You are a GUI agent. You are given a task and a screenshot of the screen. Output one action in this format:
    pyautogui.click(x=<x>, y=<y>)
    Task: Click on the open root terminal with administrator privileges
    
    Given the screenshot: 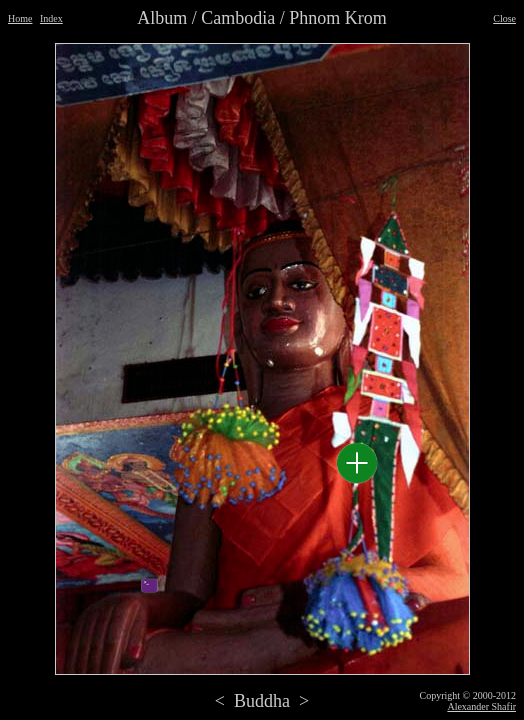 What is the action you would take?
    pyautogui.click(x=149, y=585)
    